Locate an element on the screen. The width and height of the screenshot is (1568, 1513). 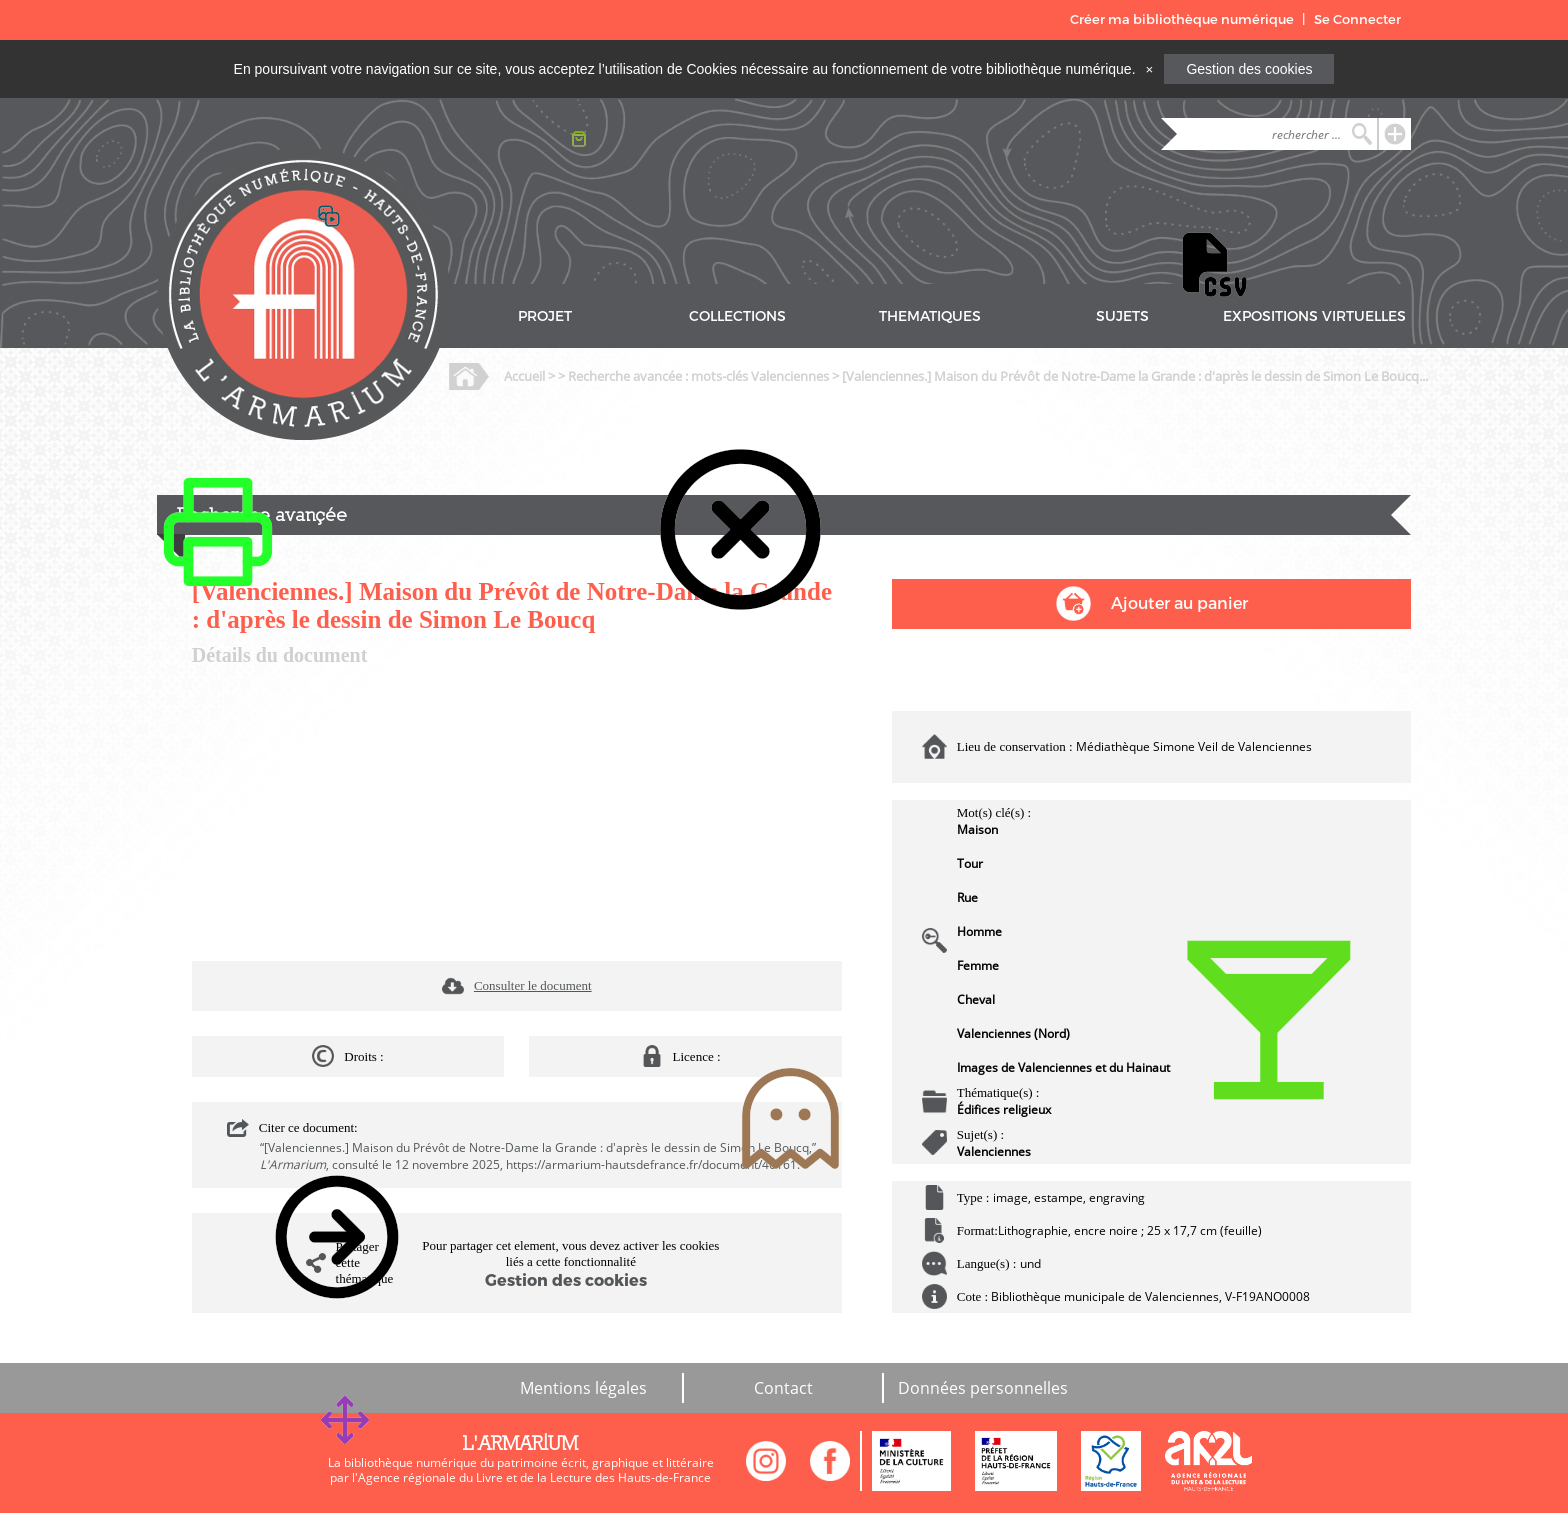
toggle between photo and video mode is located at coordinates (329, 216).